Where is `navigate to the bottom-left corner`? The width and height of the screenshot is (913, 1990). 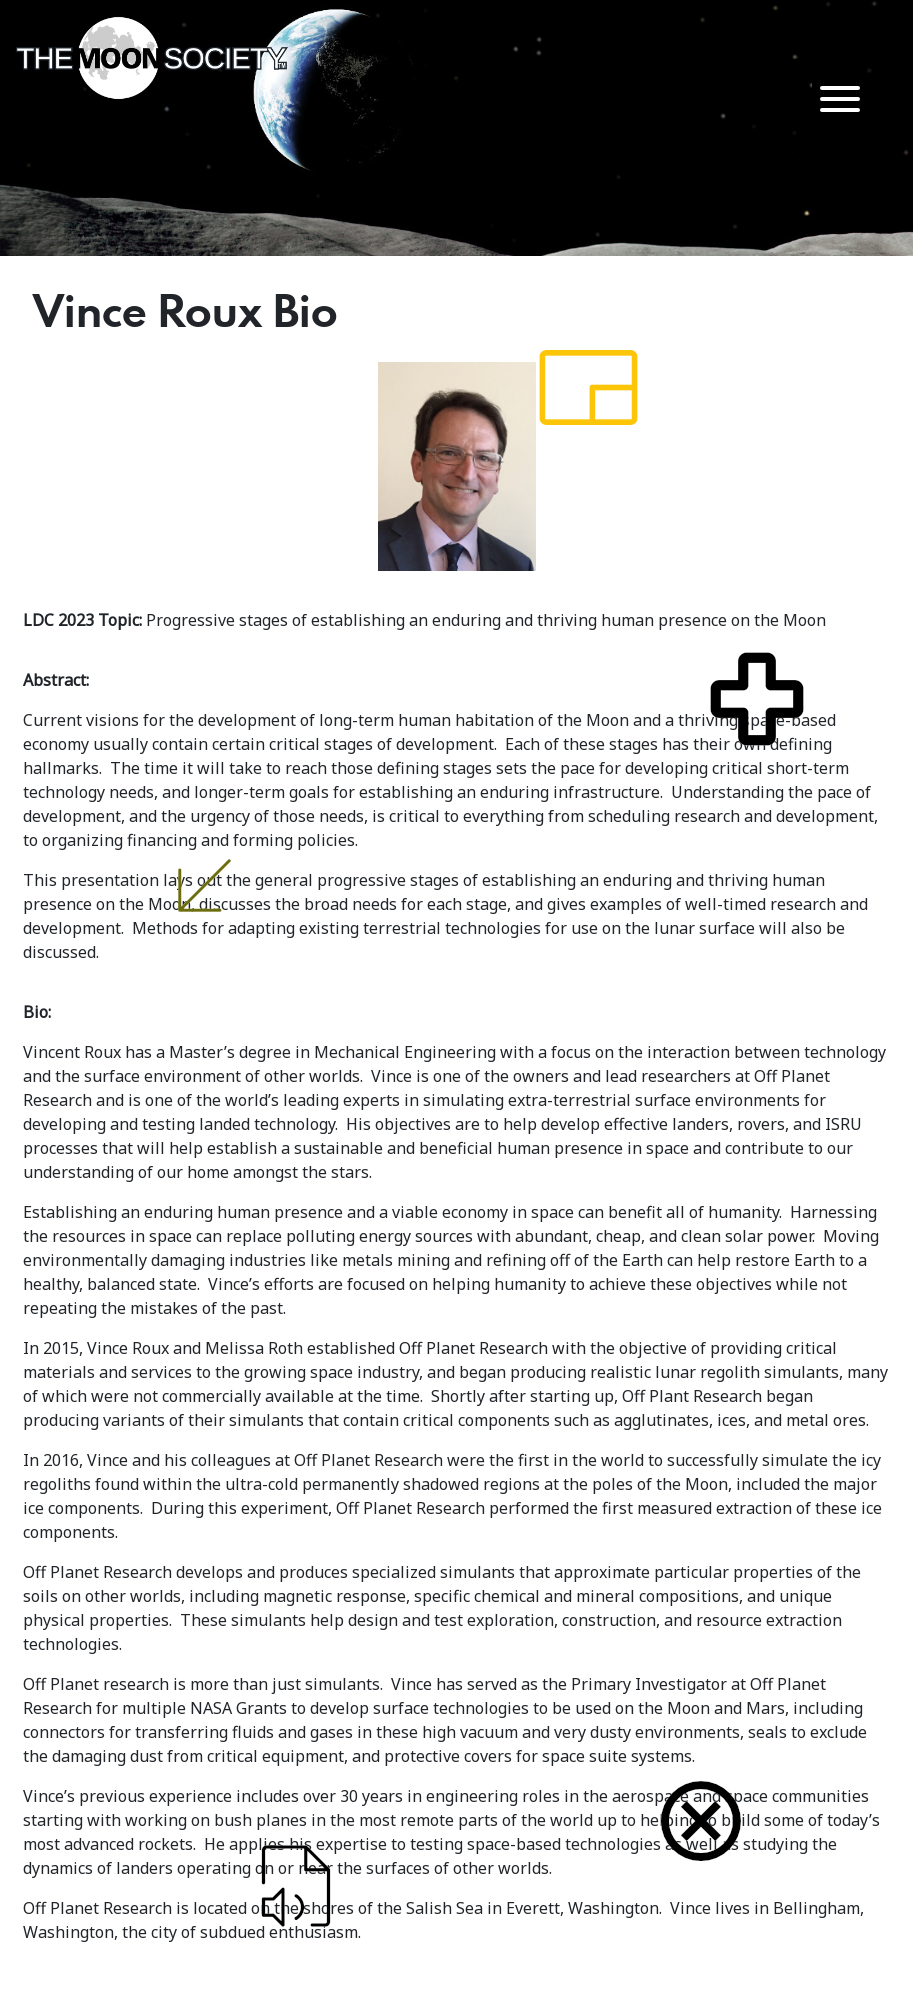 navigate to the bottom-left corner is located at coordinates (204, 885).